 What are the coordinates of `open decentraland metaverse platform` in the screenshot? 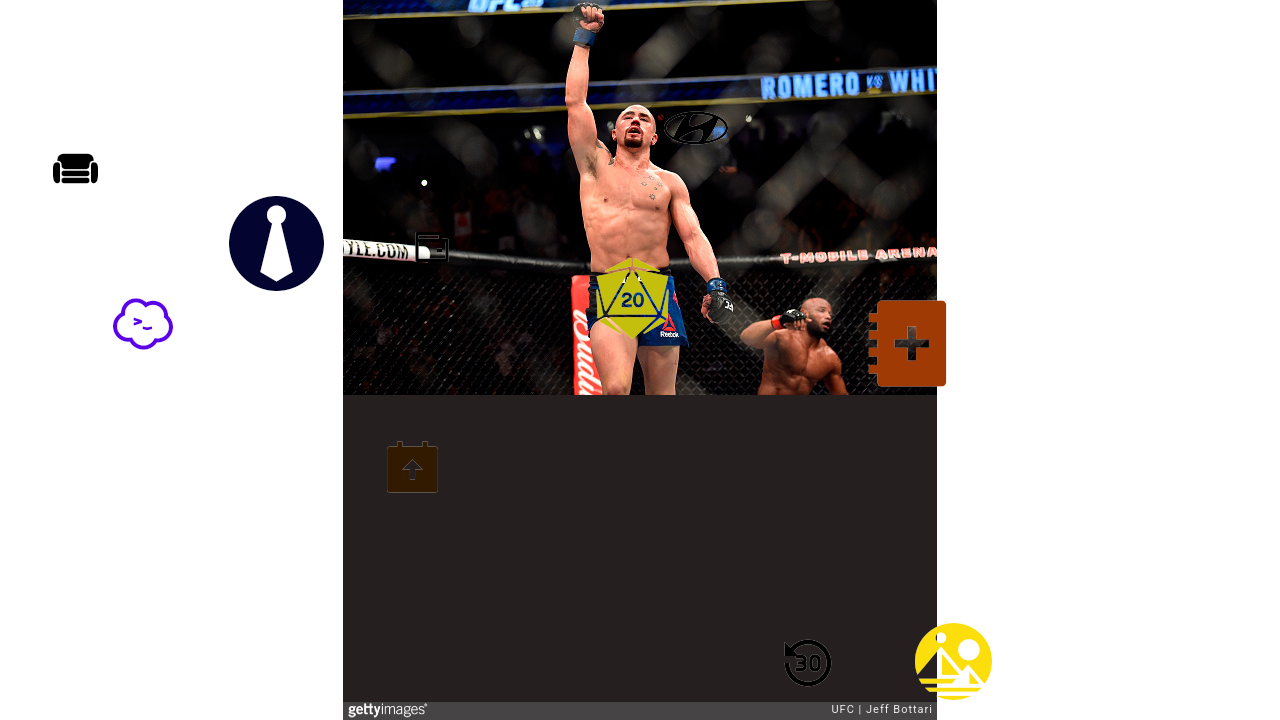 It's located at (953, 661).